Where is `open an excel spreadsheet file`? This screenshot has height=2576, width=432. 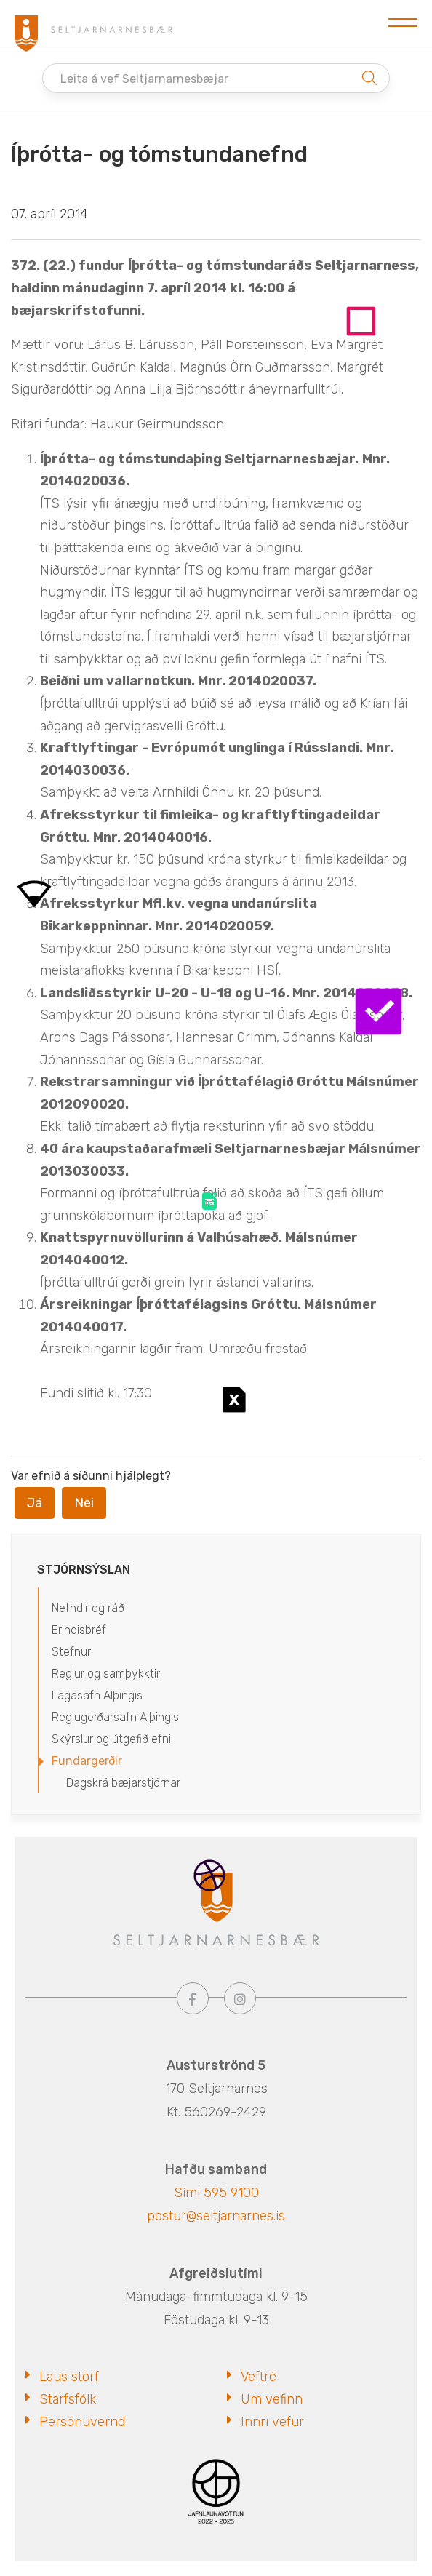
open an excel spreadsheet file is located at coordinates (234, 1400).